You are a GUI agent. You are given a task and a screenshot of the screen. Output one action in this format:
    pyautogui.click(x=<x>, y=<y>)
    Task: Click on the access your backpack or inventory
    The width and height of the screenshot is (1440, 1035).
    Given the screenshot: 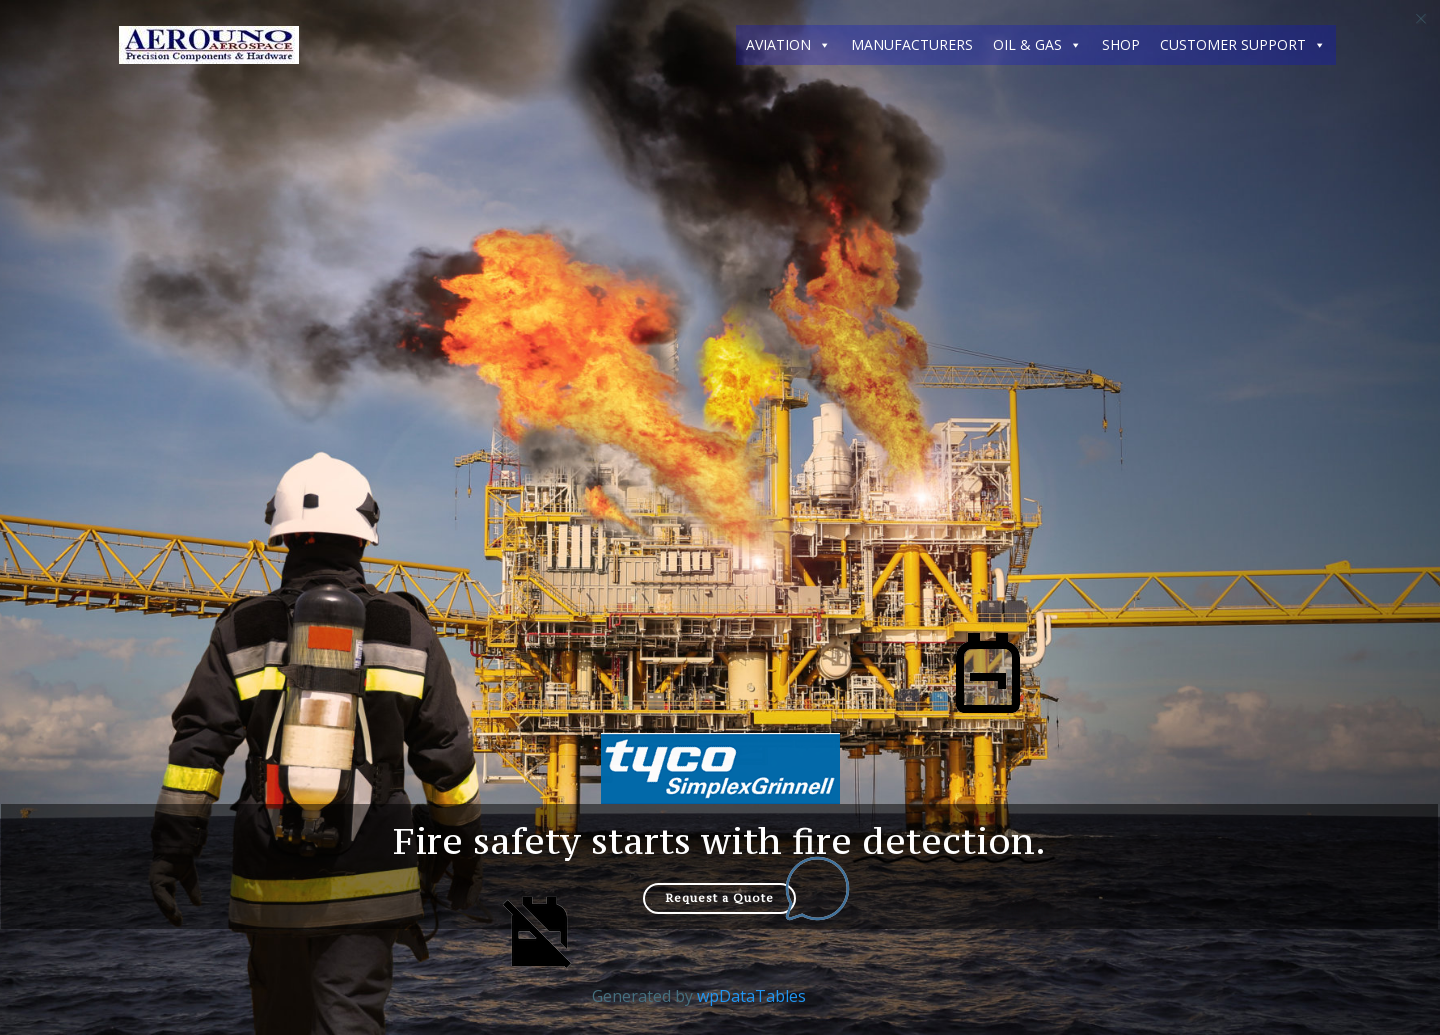 What is the action you would take?
    pyautogui.click(x=988, y=673)
    